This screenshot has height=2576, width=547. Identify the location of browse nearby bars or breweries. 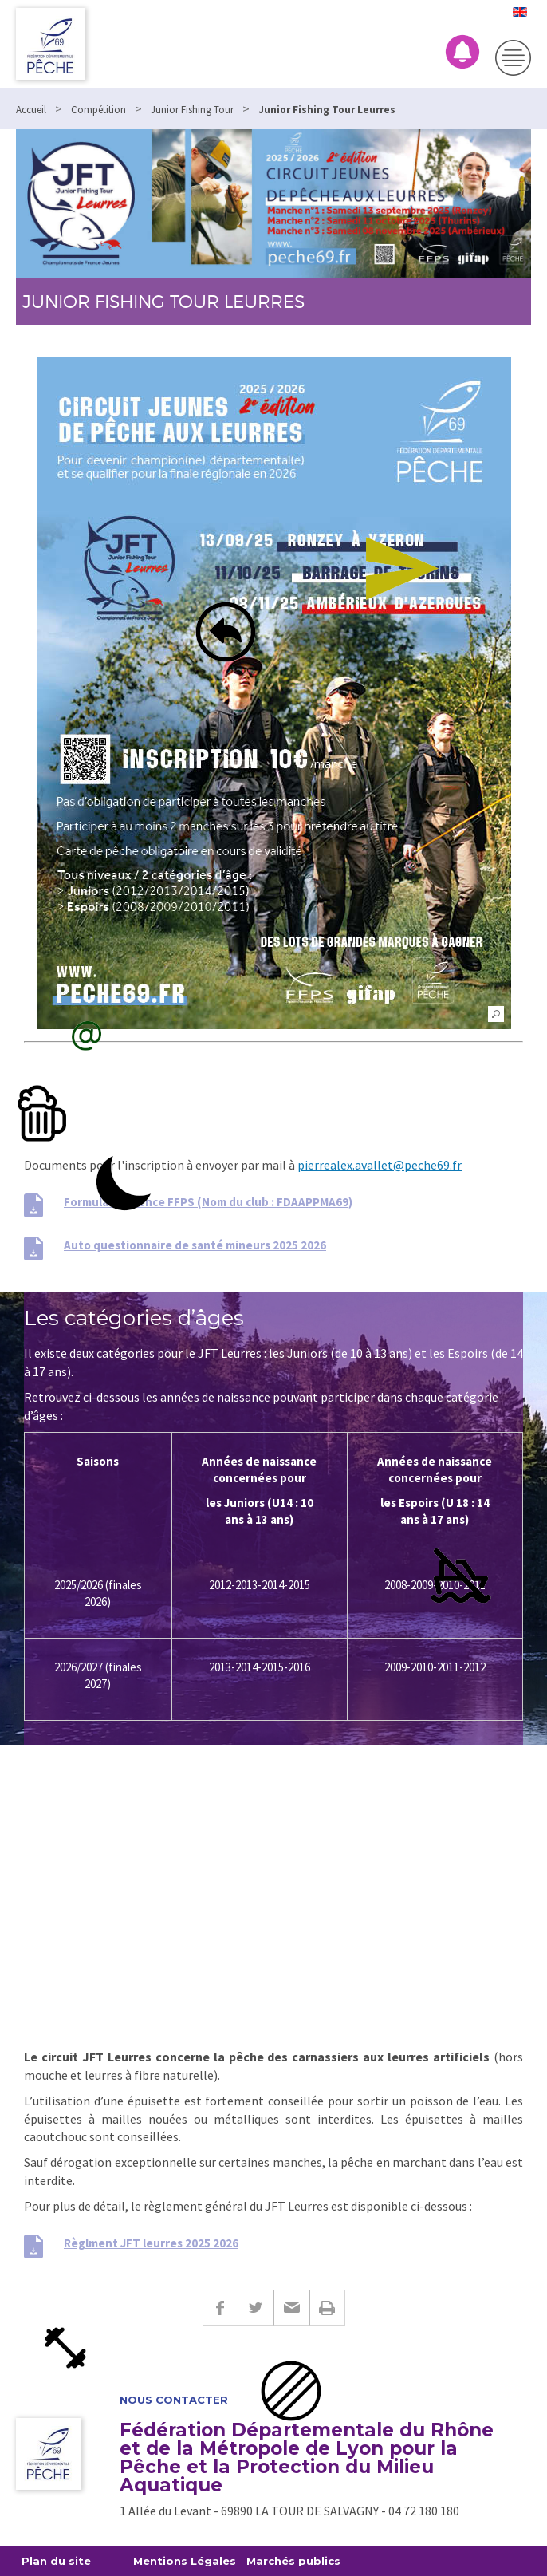
(41, 1113).